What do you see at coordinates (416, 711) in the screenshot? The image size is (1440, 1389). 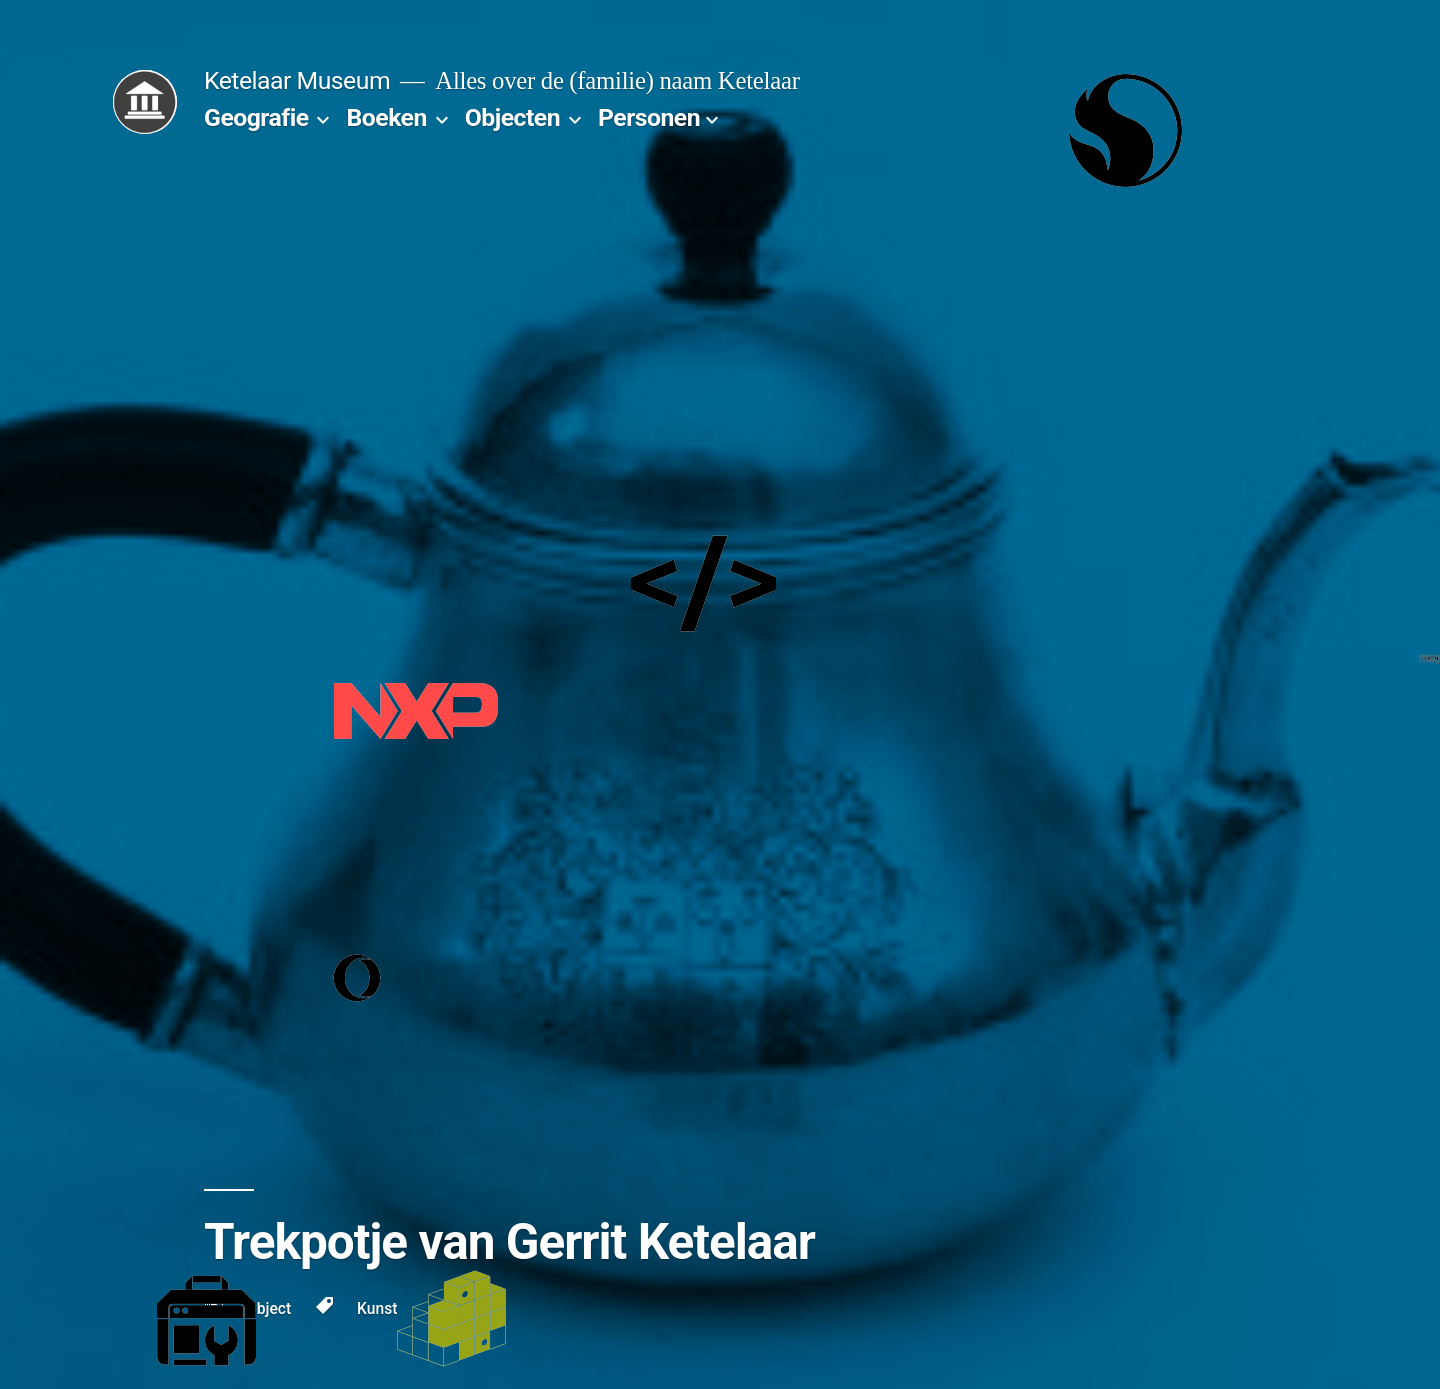 I see `NXP Semiconductors company logo` at bounding box center [416, 711].